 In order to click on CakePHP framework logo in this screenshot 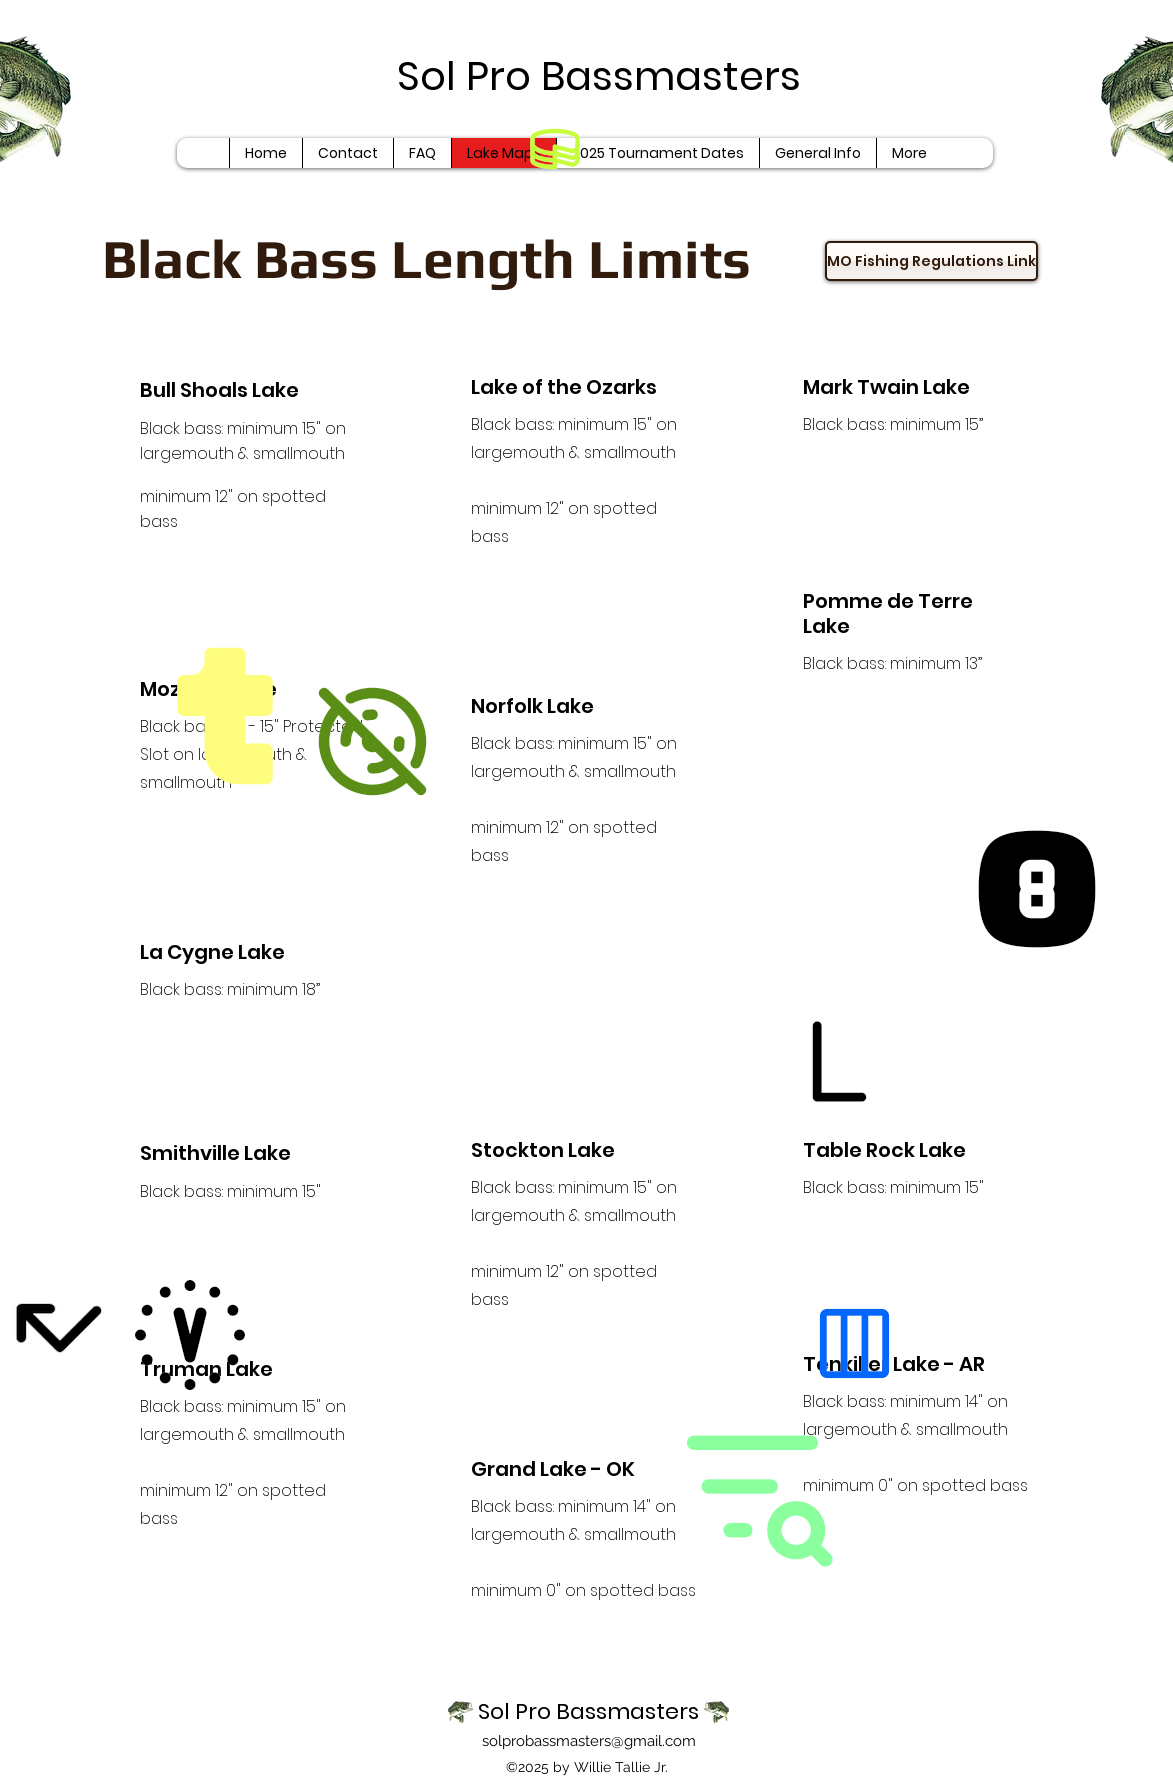, I will do `click(555, 149)`.